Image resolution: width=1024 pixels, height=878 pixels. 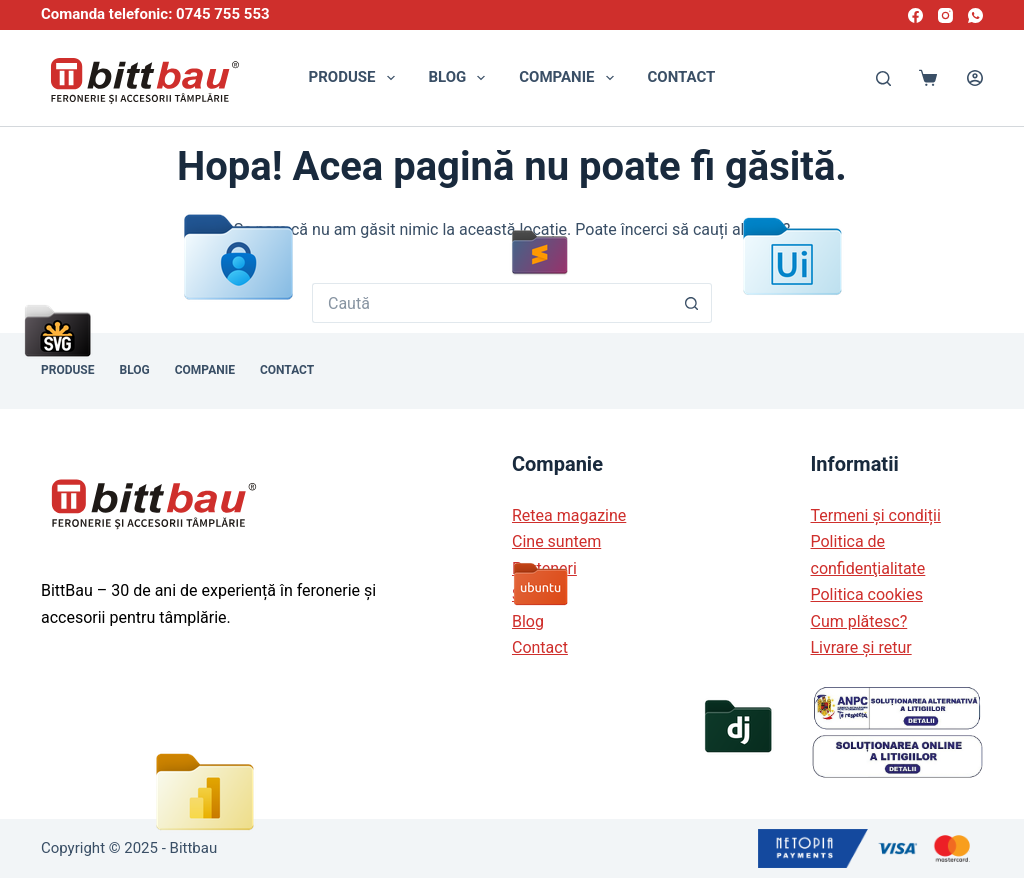 What do you see at coordinates (539, 253) in the screenshot?
I see `open sublime text project folder` at bounding box center [539, 253].